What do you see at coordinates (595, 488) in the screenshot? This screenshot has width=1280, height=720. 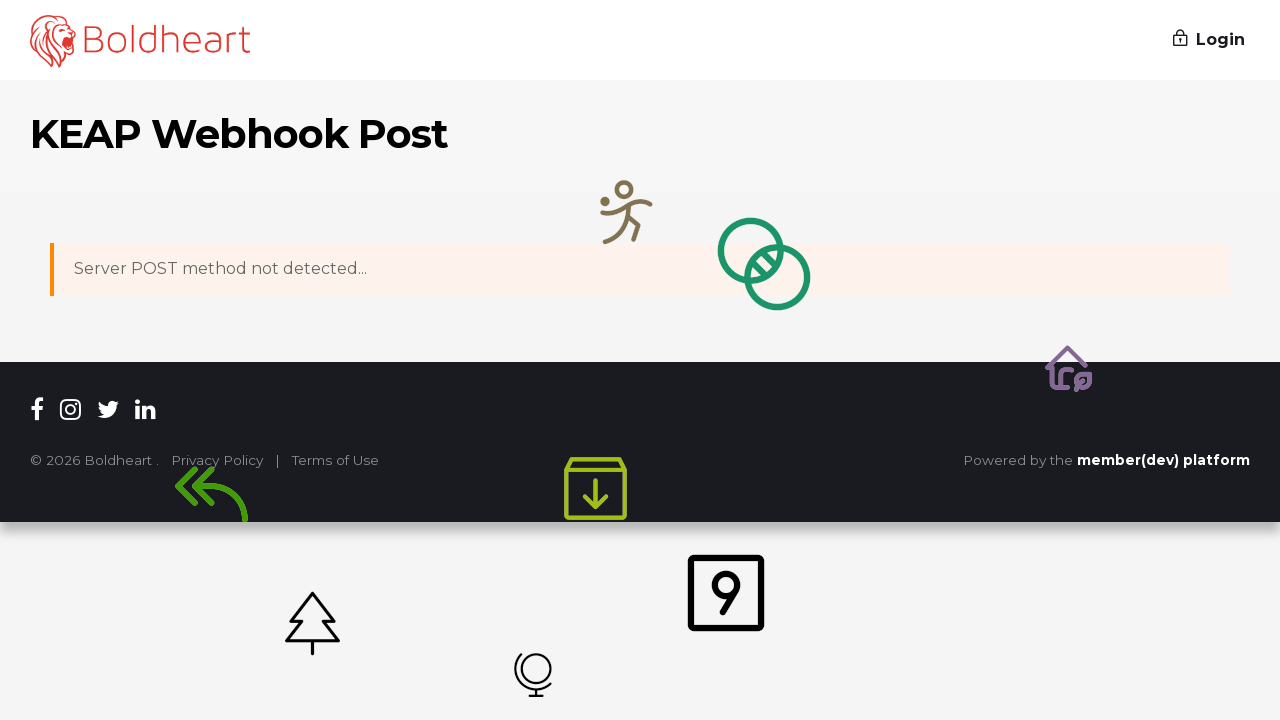 I see `download to storage or archive` at bounding box center [595, 488].